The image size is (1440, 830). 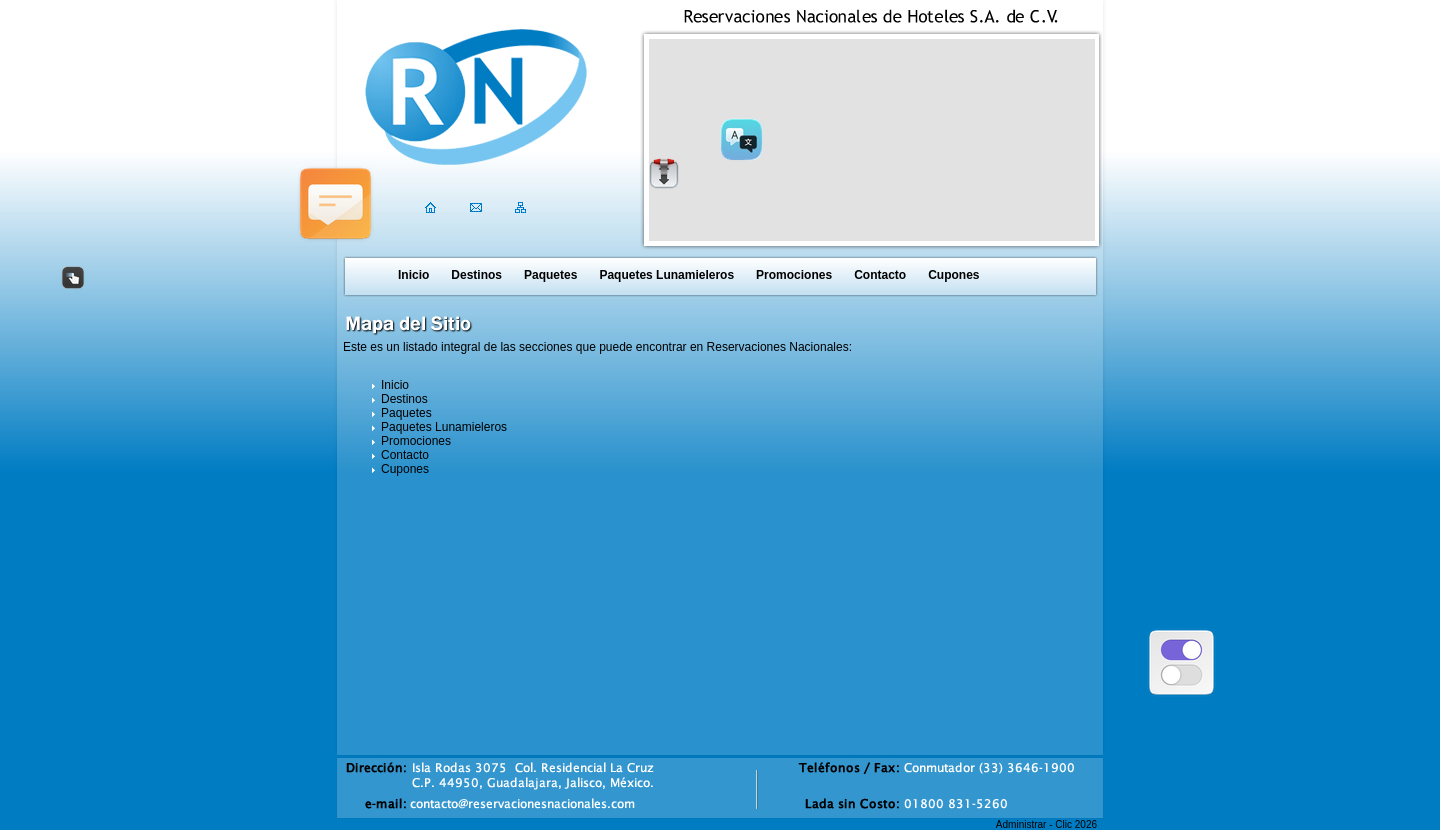 What do you see at coordinates (335, 203) in the screenshot?
I see `open empathy messaging app` at bounding box center [335, 203].